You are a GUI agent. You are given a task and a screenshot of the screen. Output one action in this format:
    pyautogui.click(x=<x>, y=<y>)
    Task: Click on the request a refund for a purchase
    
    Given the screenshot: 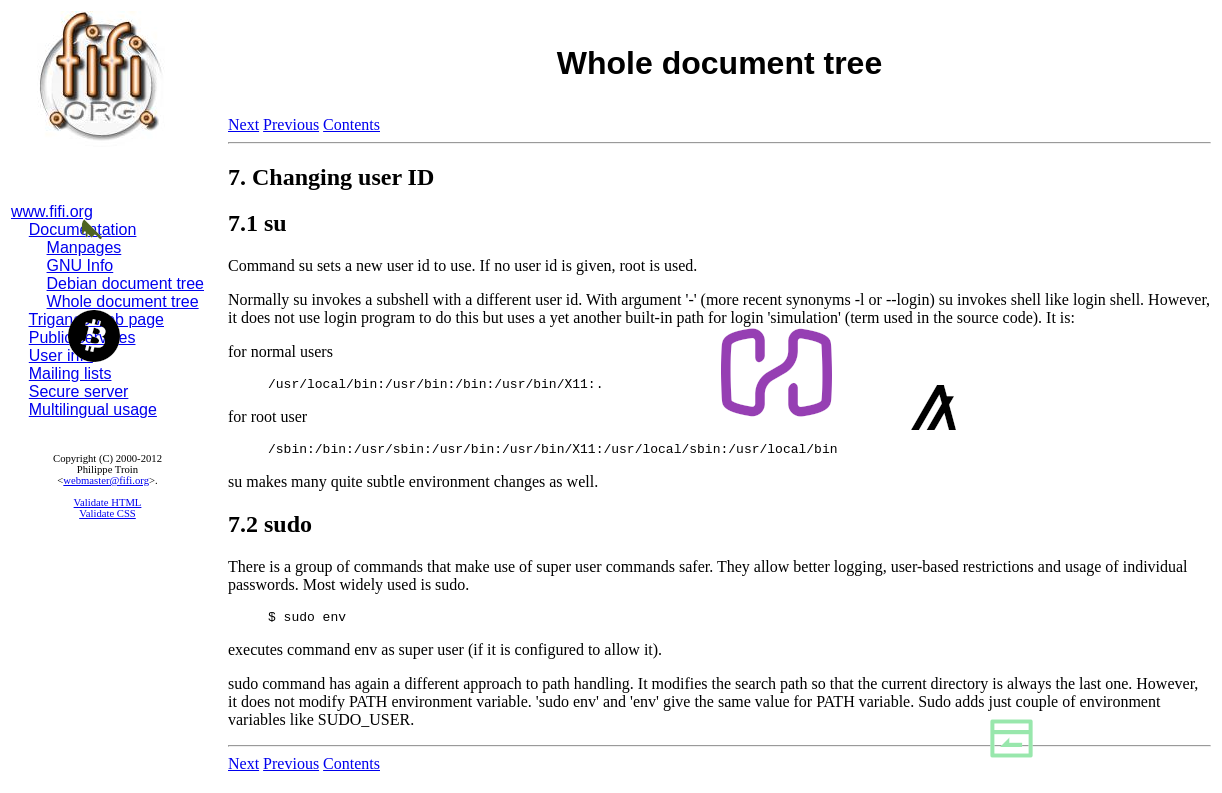 What is the action you would take?
    pyautogui.click(x=1011, y=738)
    